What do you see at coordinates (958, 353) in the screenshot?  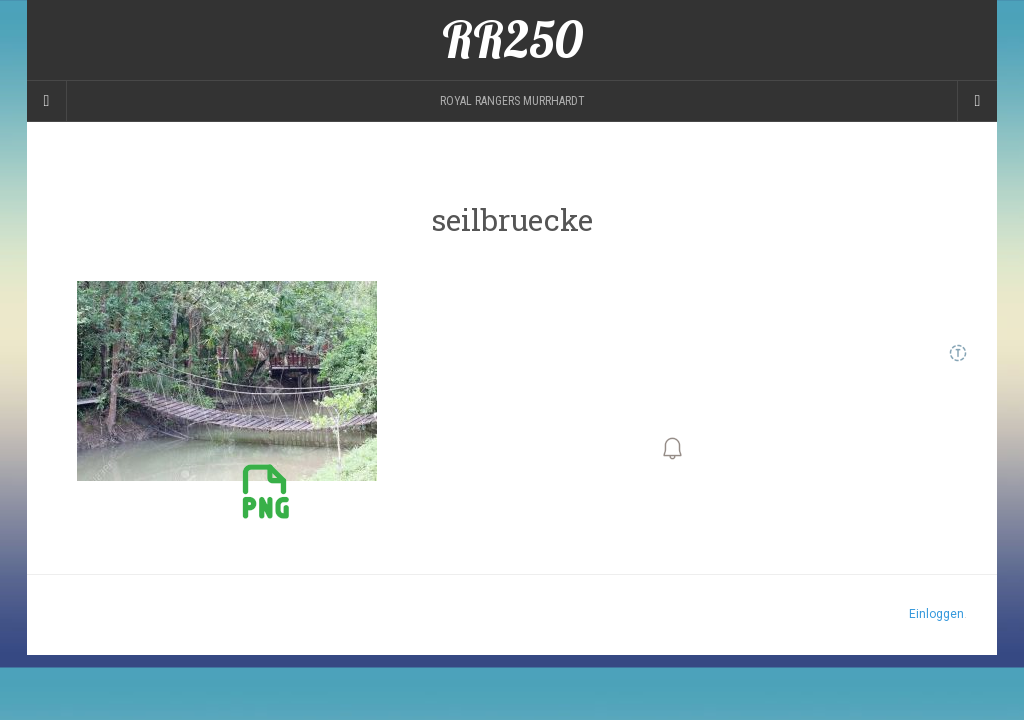 I see `indicates text formatting or typography options` at bounding box center [958, 353].